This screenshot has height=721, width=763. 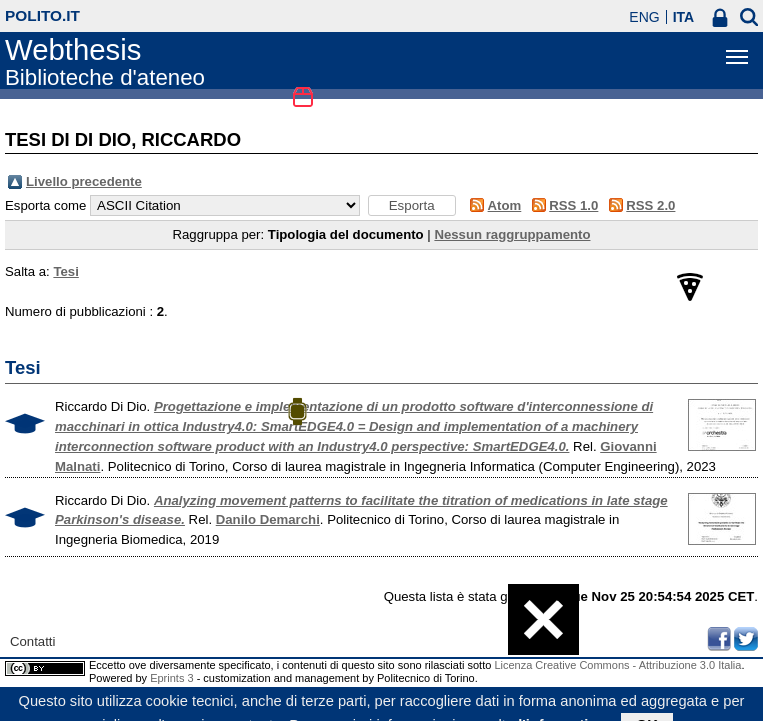 I want to click on access smartwatch settings or companion app, so click(x=297, y=411).